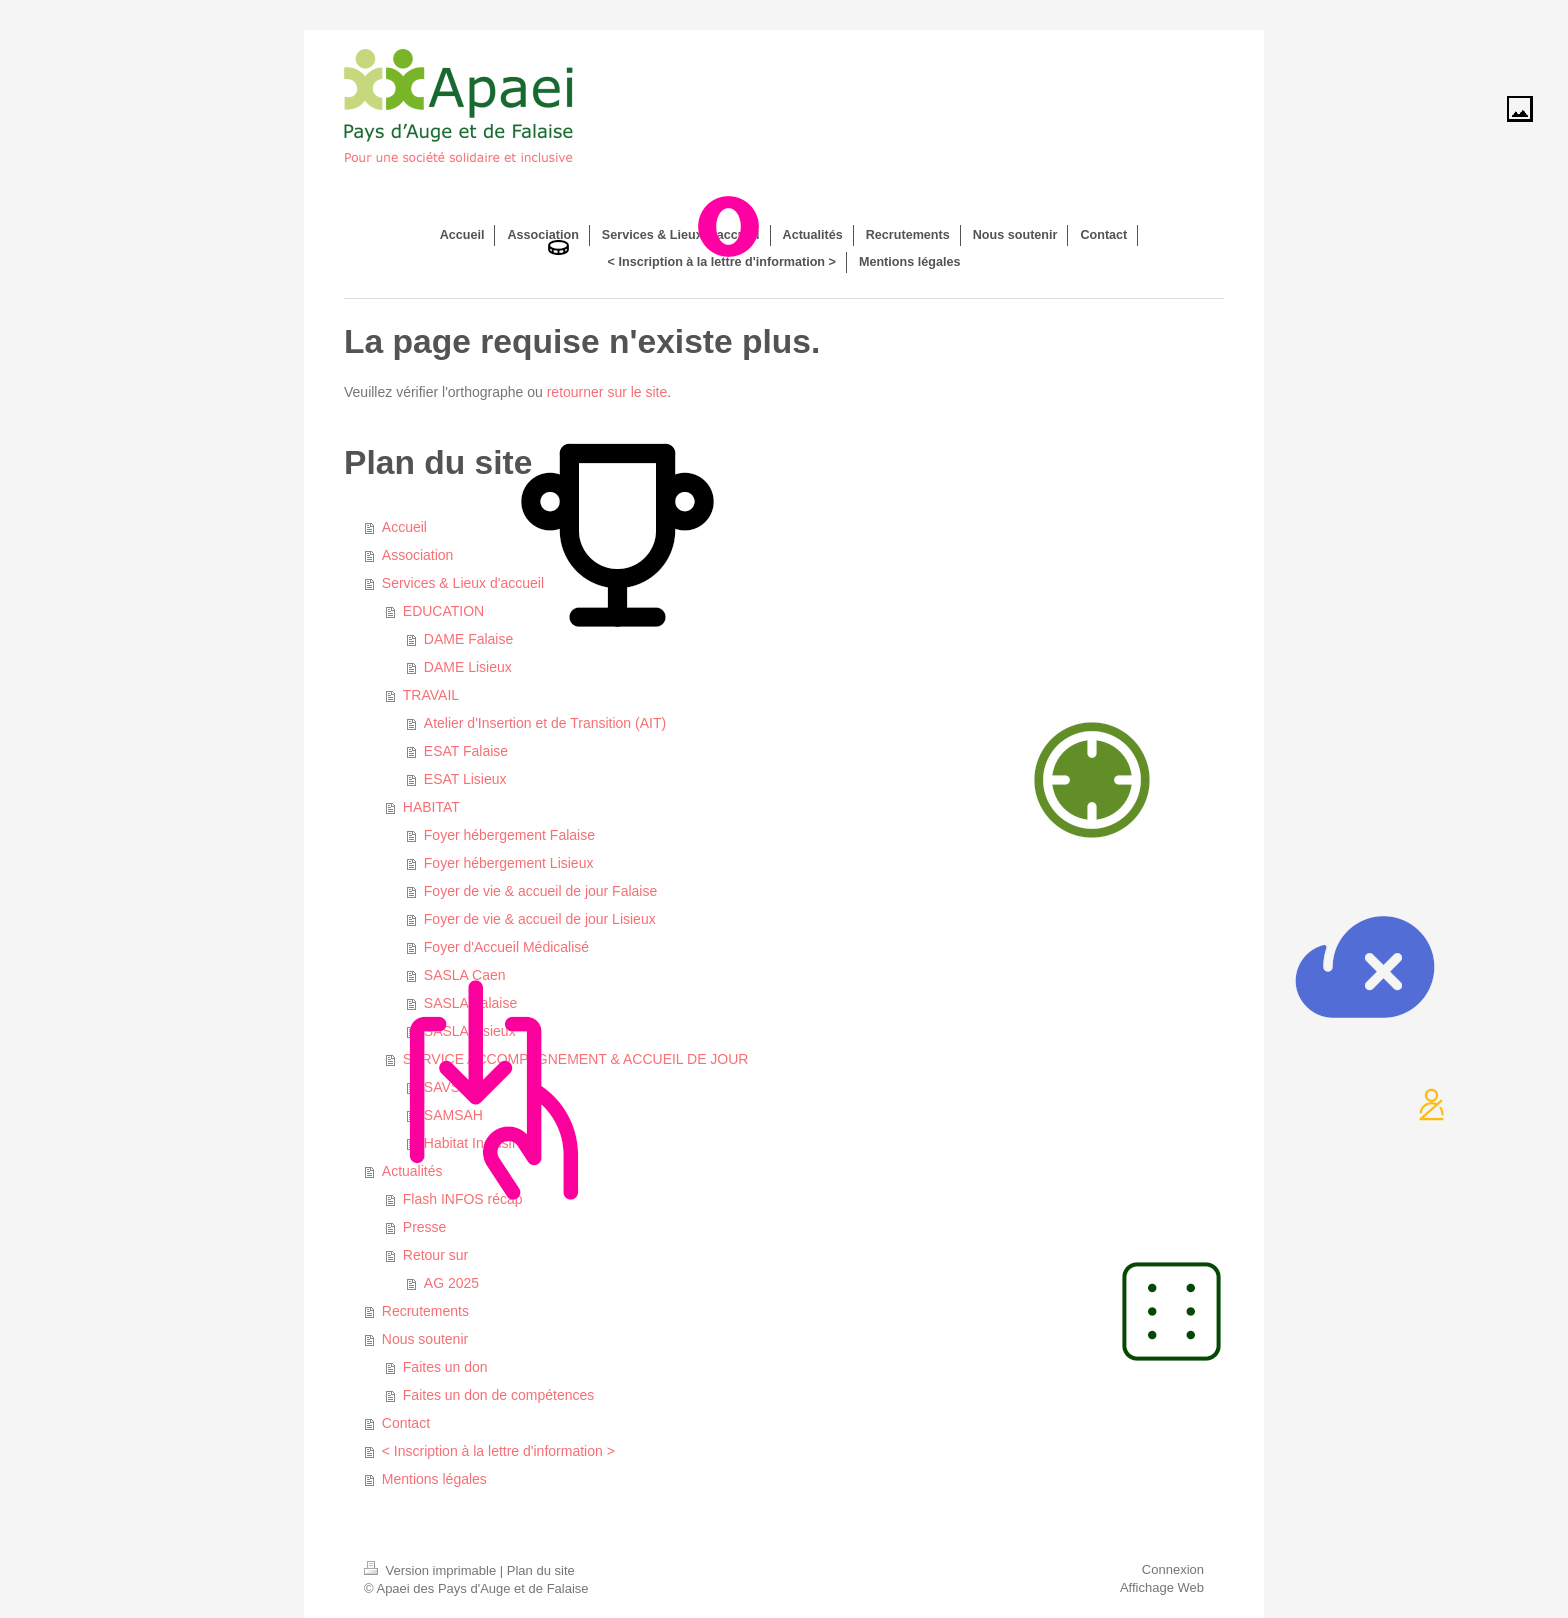  What do you see at coordinates (1365, 967) in the screenshot?
I see `disconnect from cloud storage` at bounding box center [1365, 967].